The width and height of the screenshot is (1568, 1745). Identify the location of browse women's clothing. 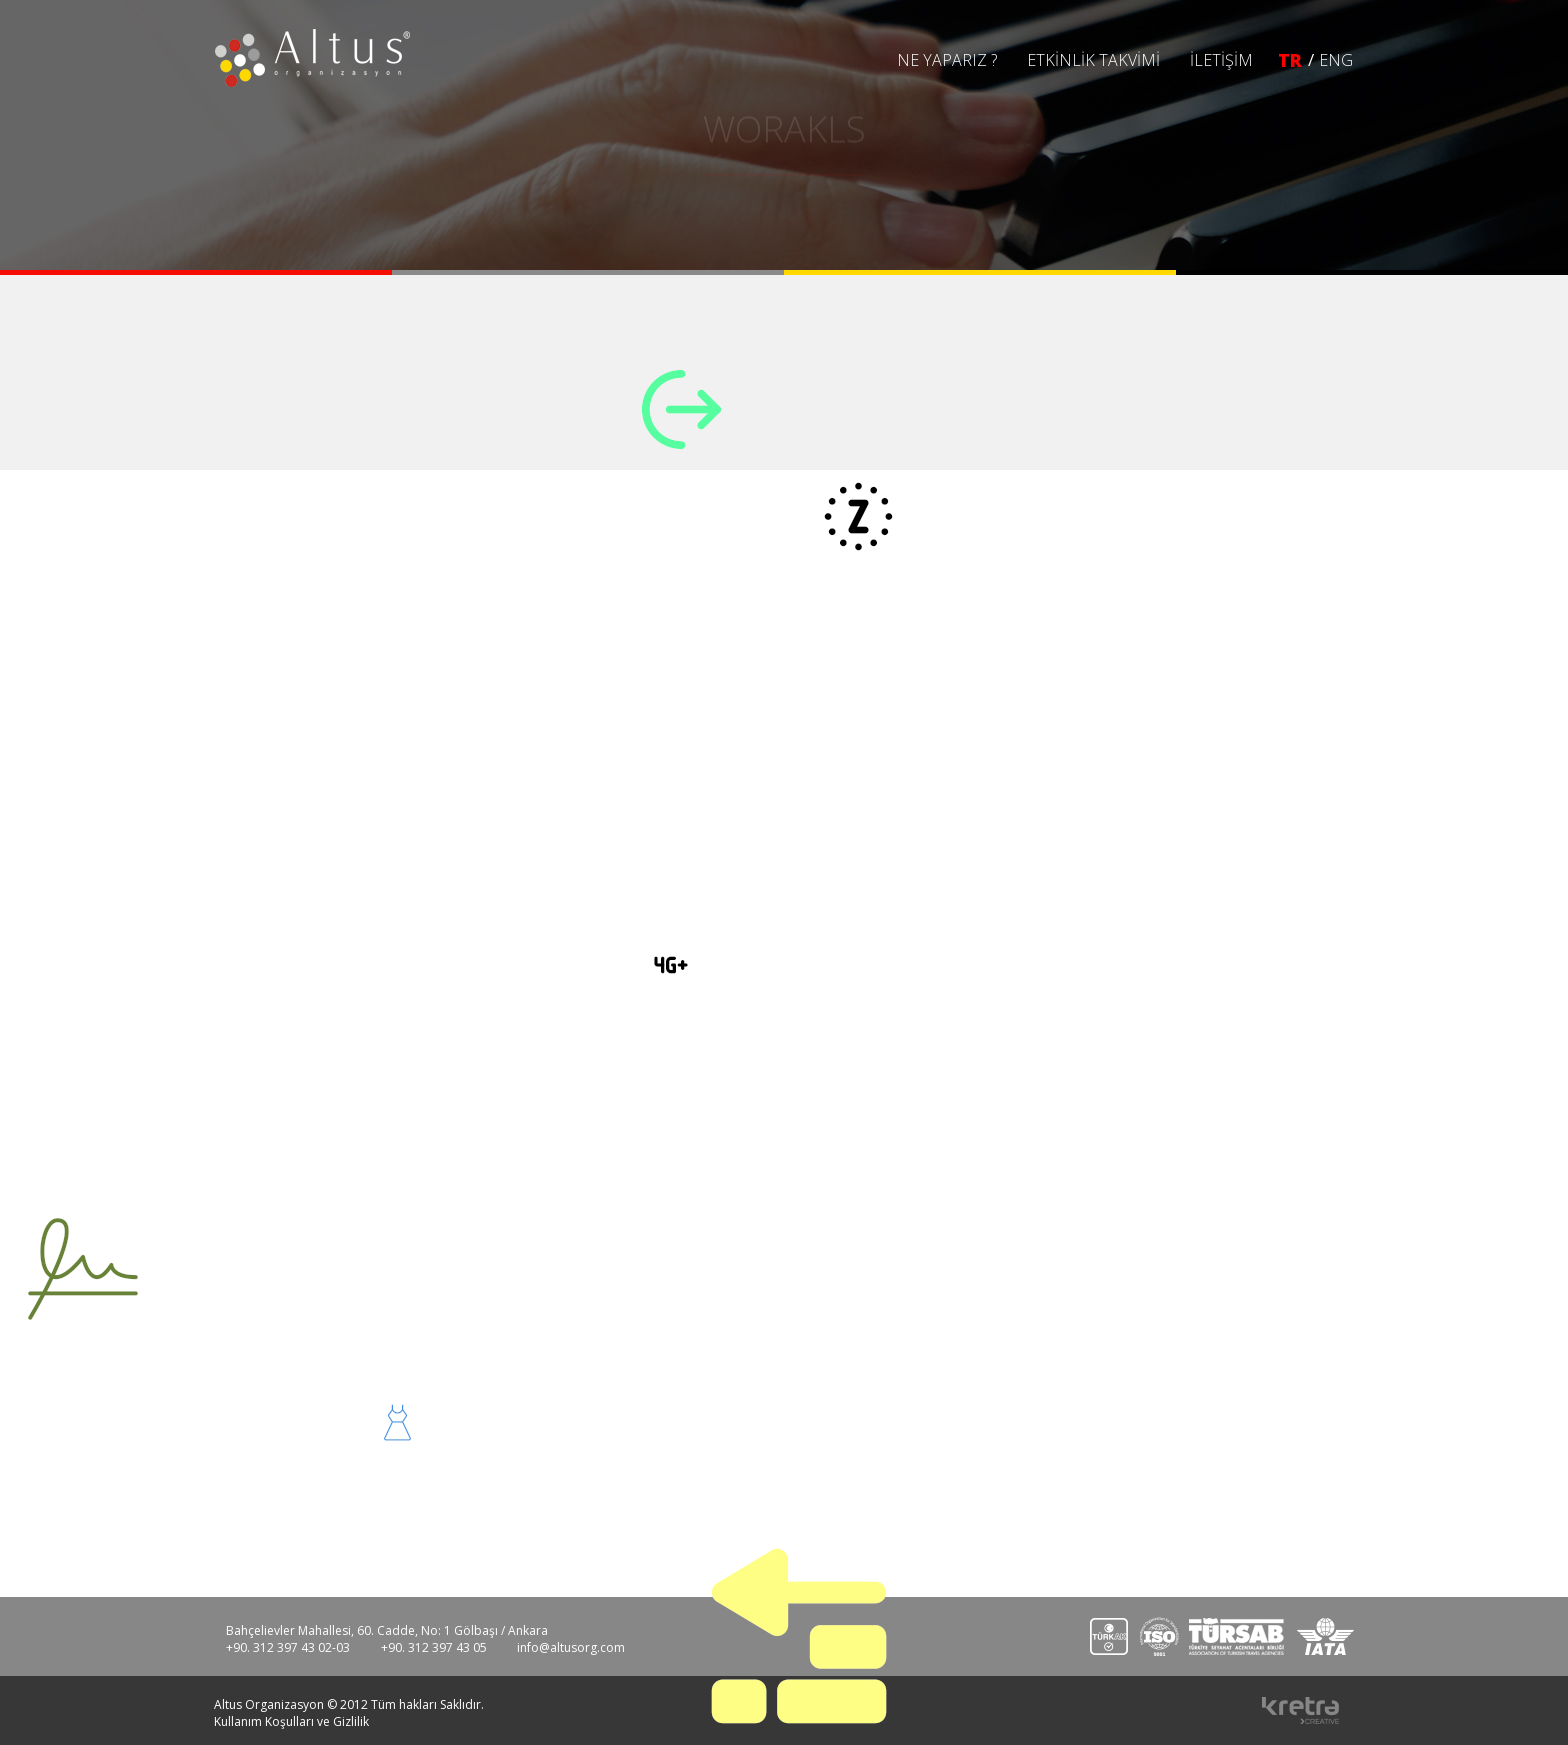
(397, 1424).